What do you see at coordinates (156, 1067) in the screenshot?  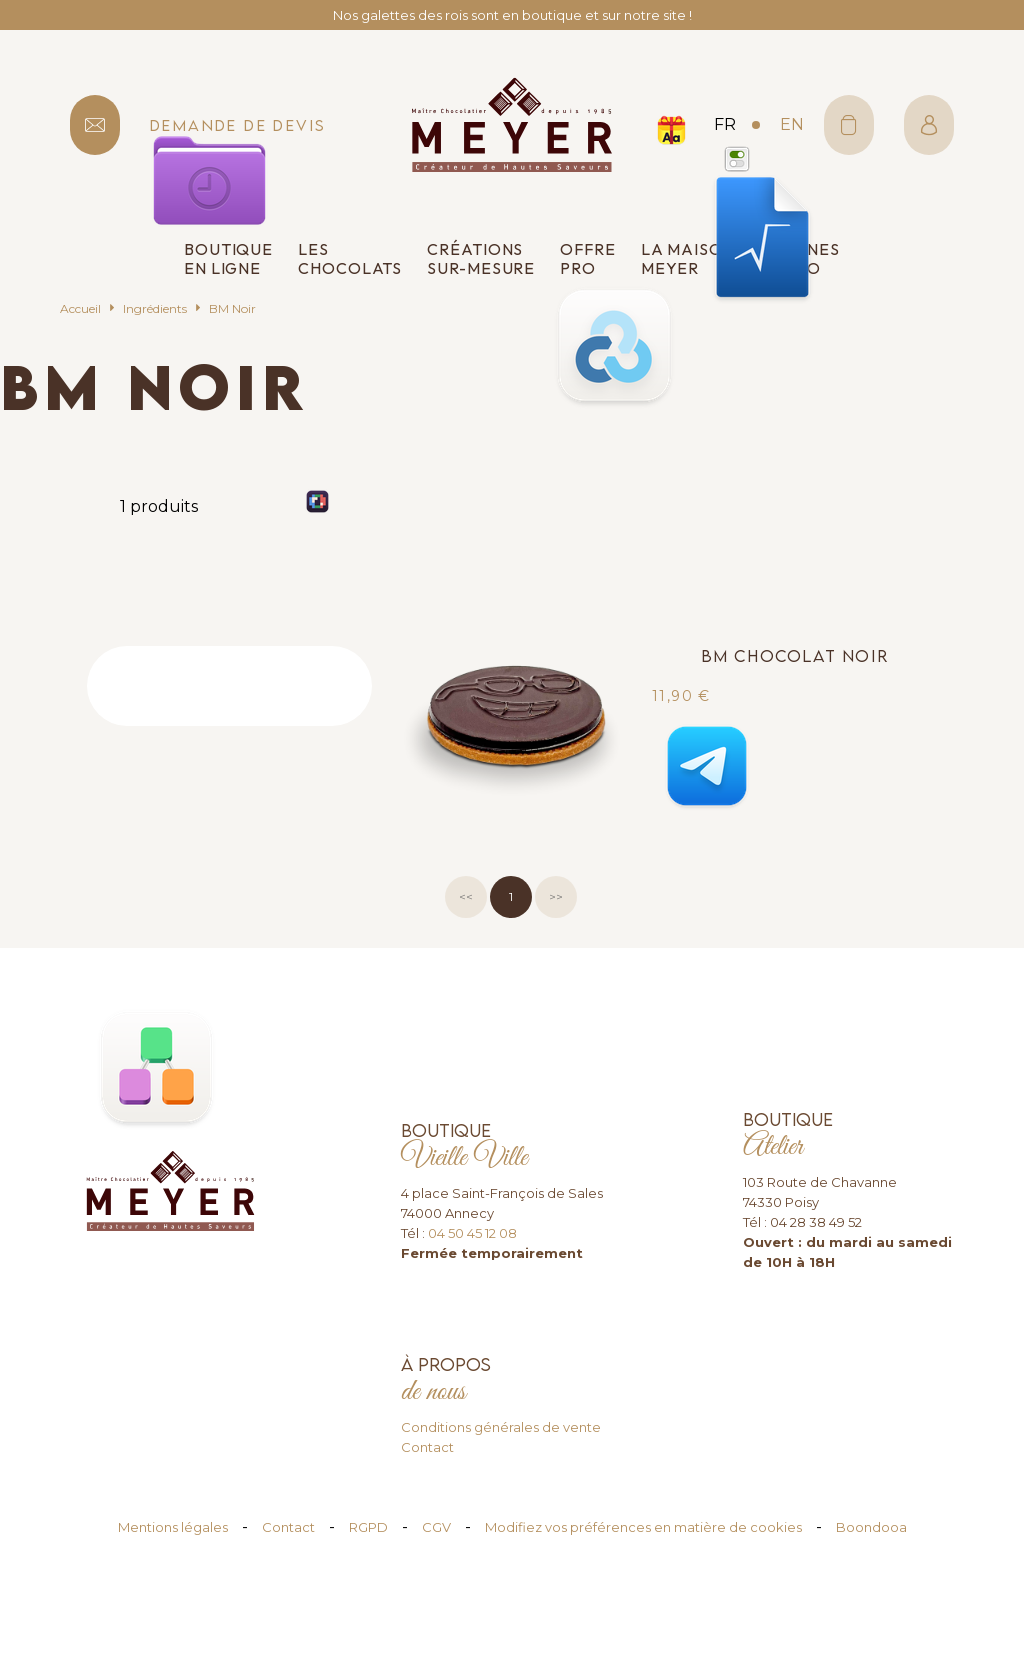 I see `open GTK Node Editor application` at bounding box center [156, 1067].